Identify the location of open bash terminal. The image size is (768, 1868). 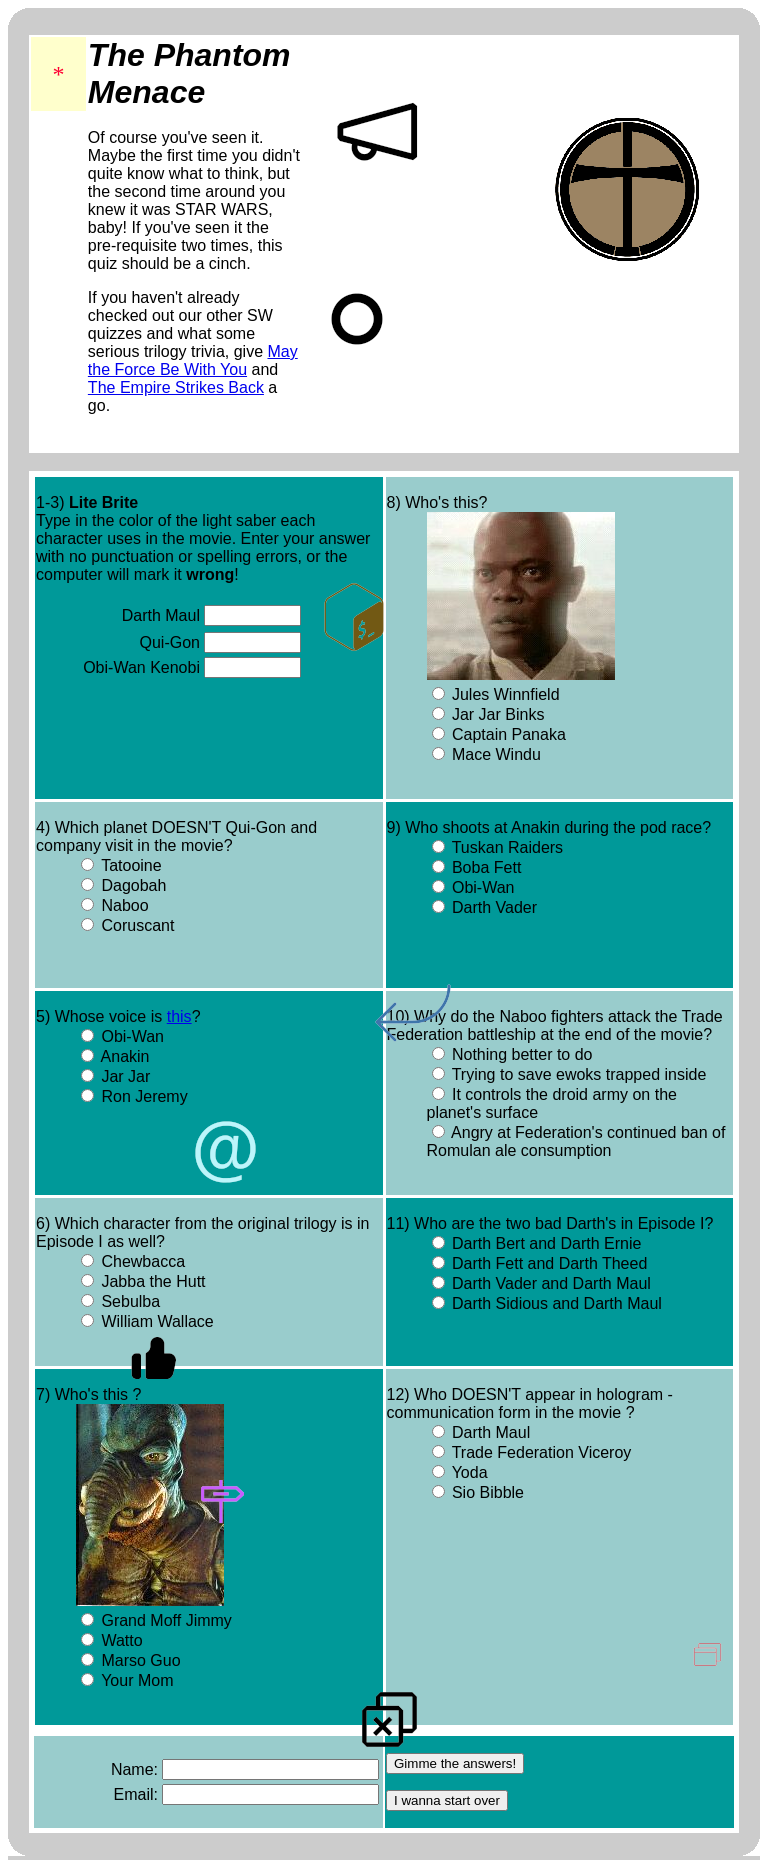
(354, 617).